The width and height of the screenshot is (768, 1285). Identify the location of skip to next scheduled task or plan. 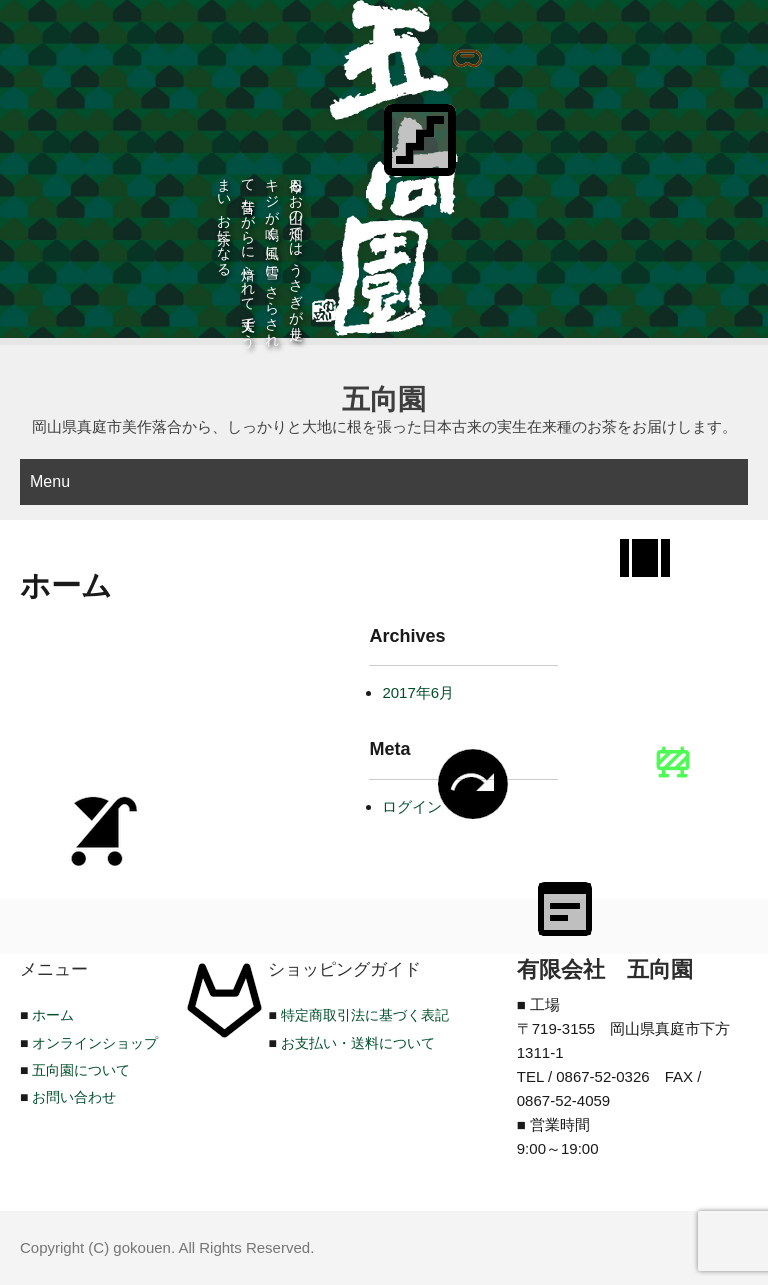
(473, 784).